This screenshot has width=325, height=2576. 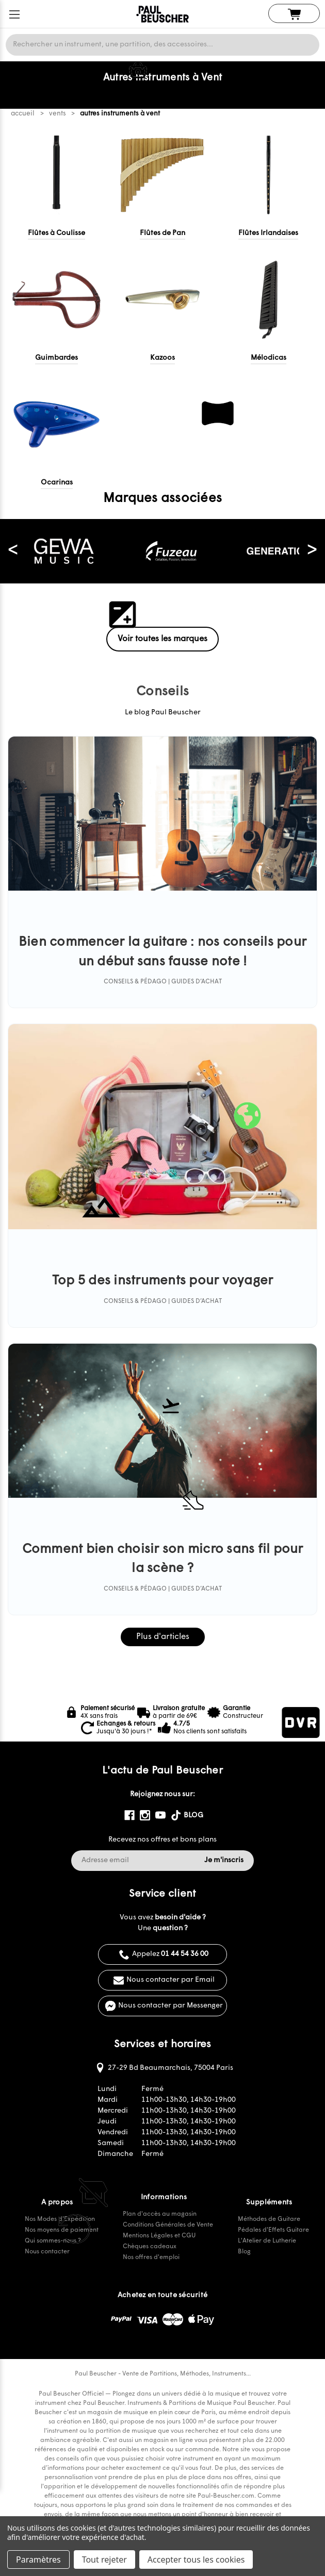 I want to click on view landscape orientation photos, so click(x=101, y=1207).